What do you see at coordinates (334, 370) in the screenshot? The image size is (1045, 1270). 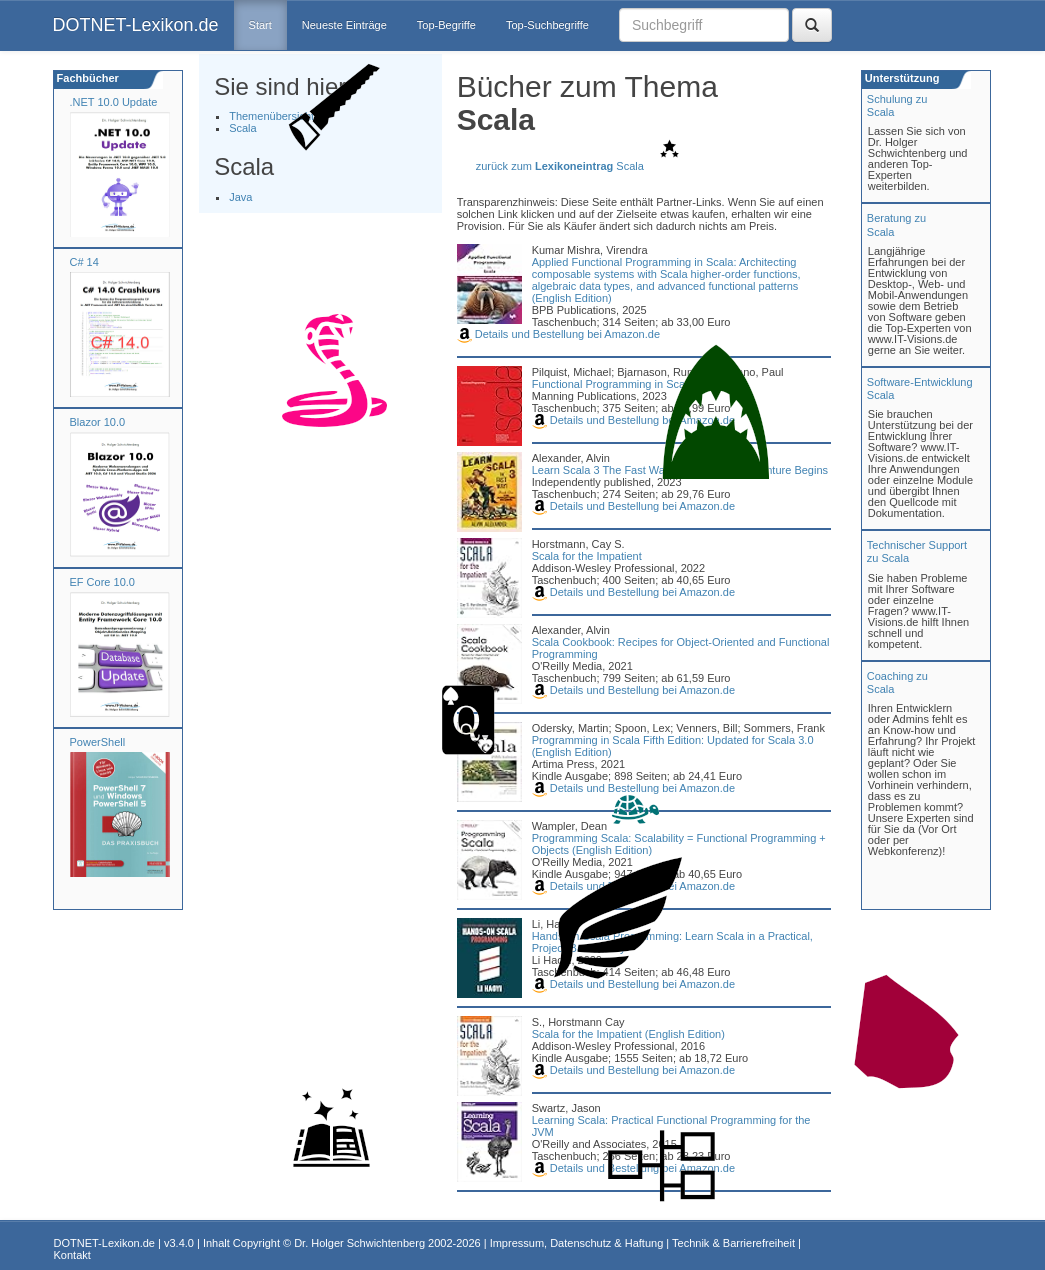 I see `cobra or snake character icon in a game interface` at bounding box center [334, 370].